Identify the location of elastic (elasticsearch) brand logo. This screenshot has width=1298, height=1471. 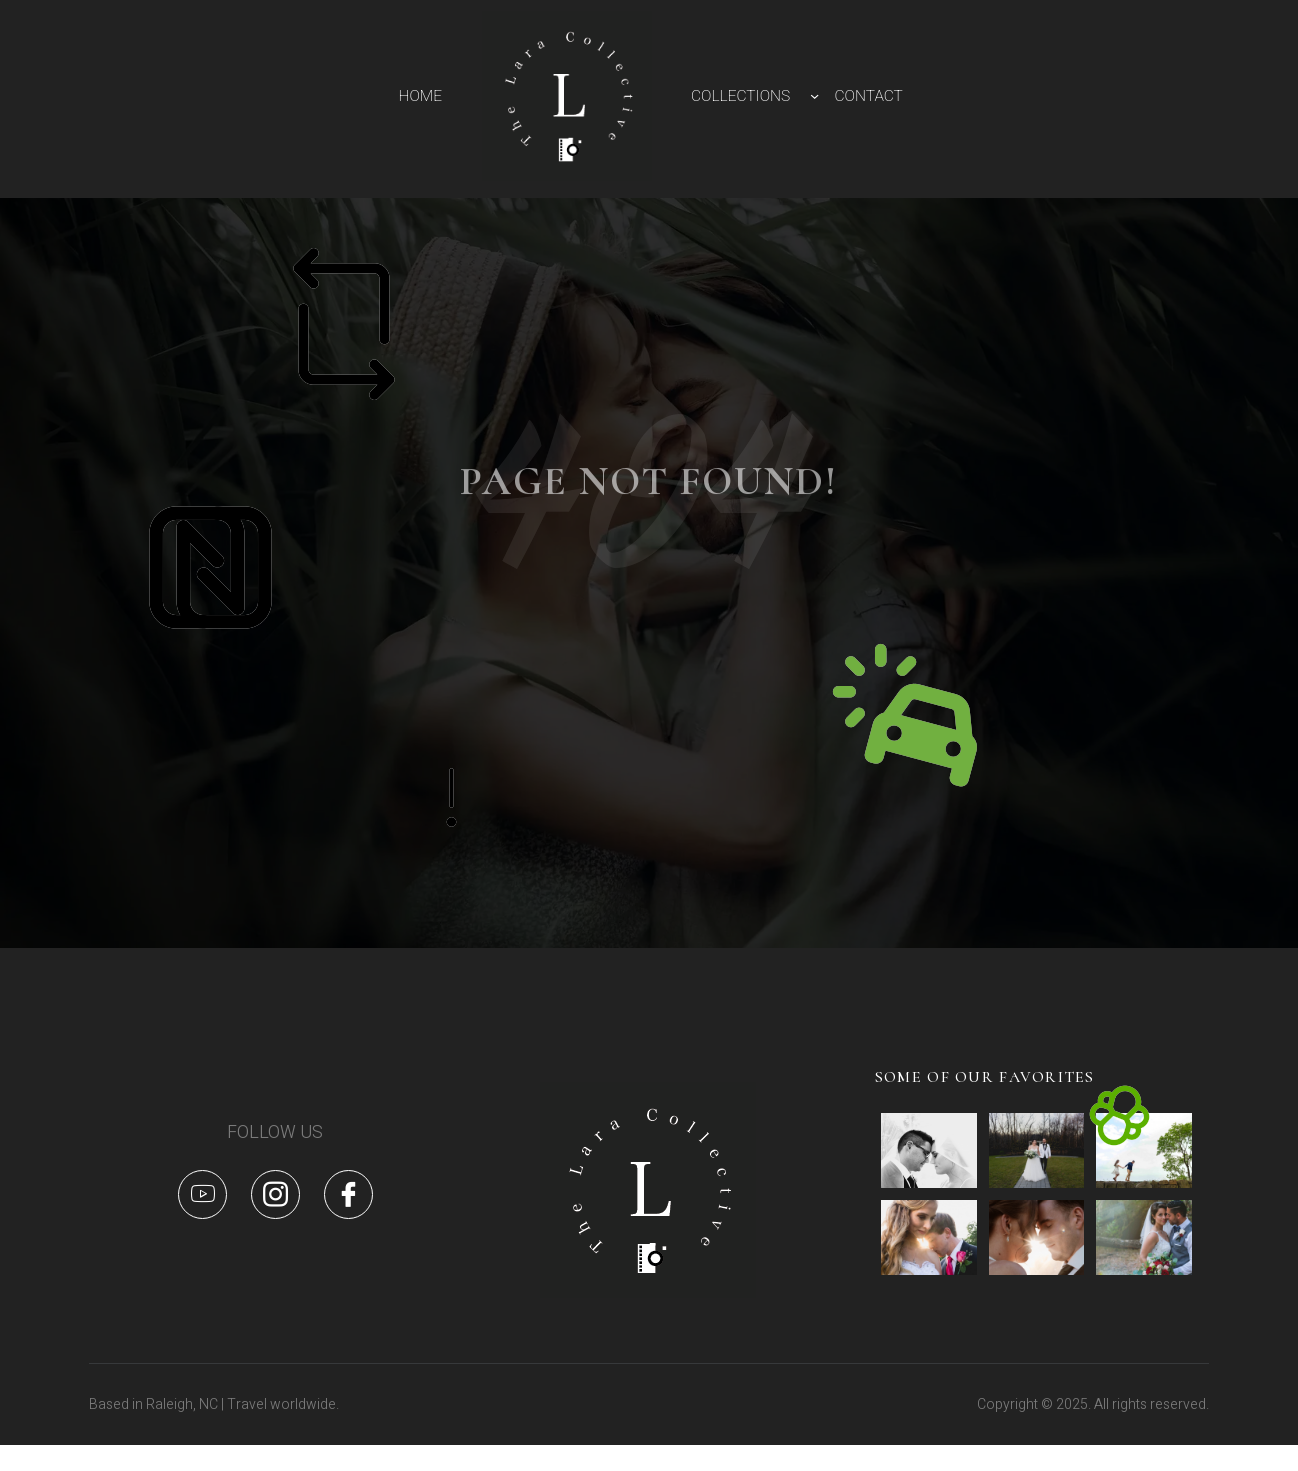
(1119, 1115).